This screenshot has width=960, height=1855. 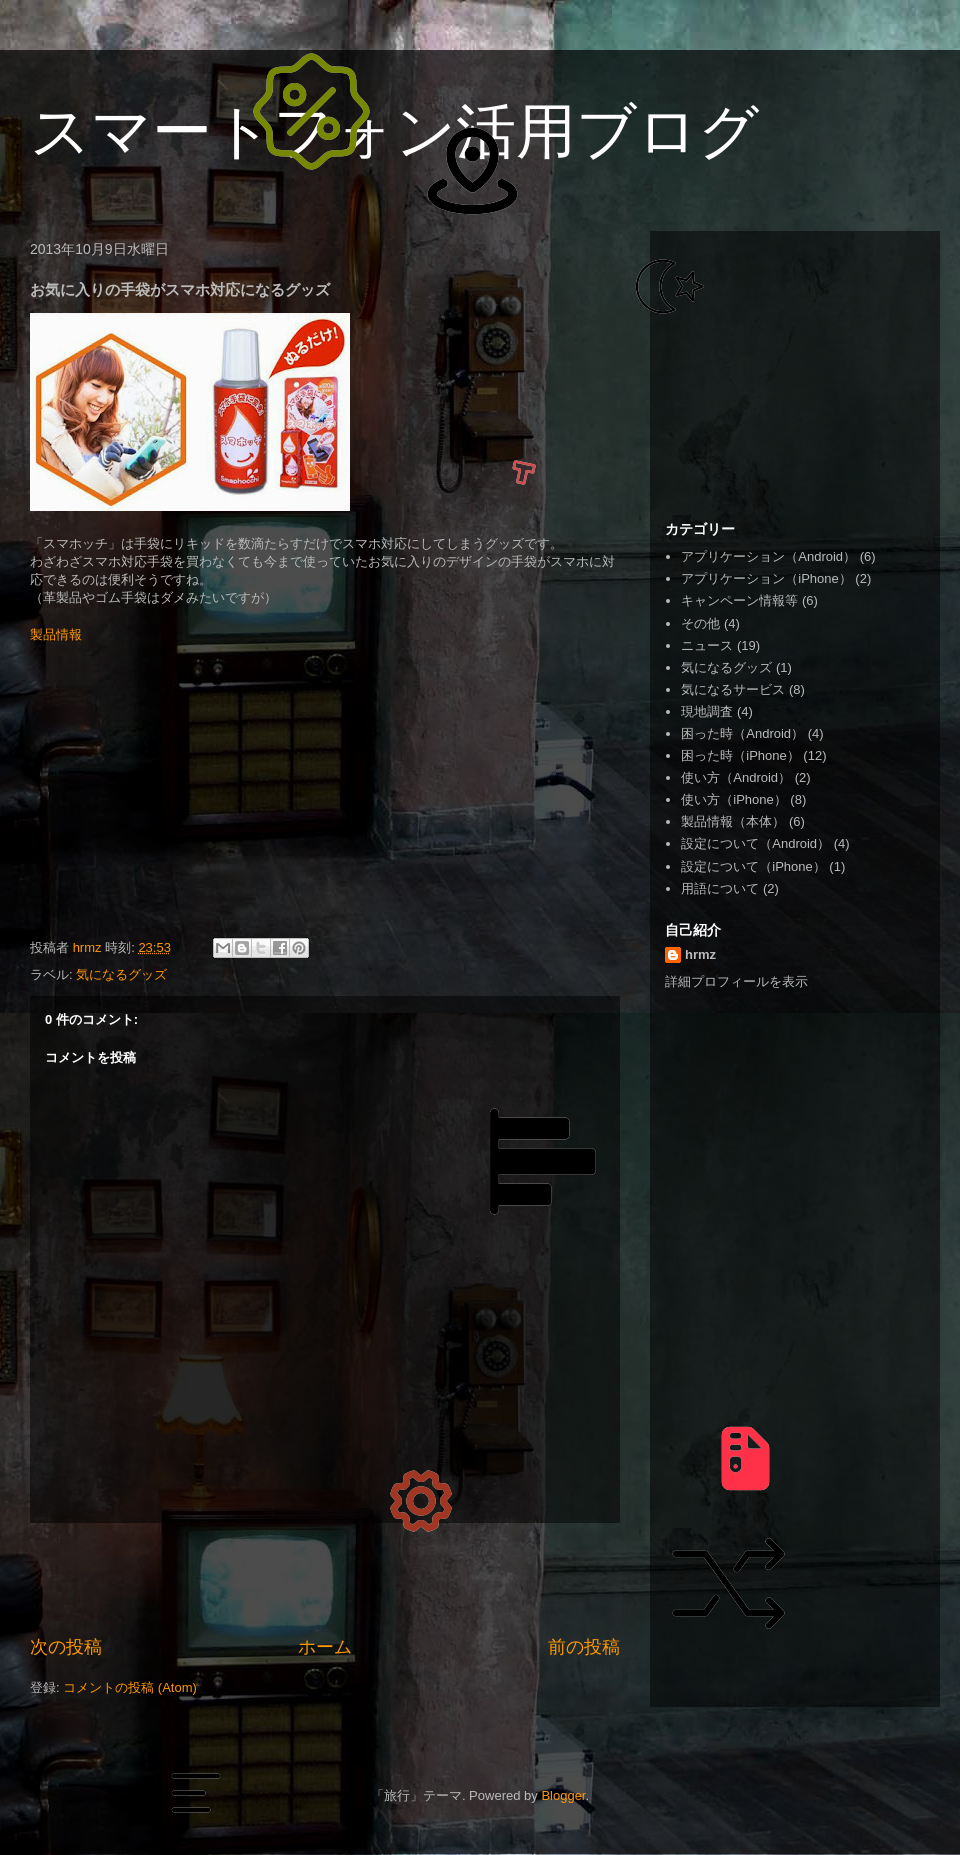 What do you see at coordinates (421, 1501) in the screenshot?
I see `access settings` at bounding box center [421, 1501].